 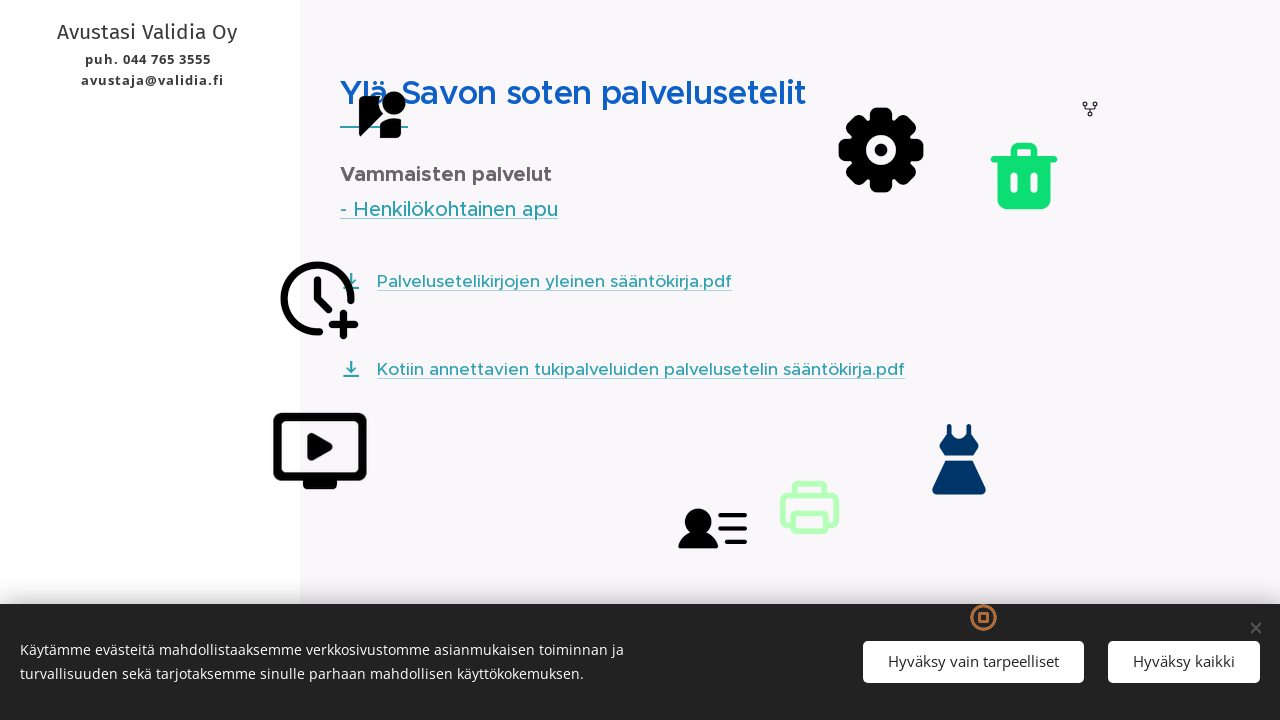 What do you see at coordinates (959, 463) in the screenshot?
I see `browse women's clothing or dresses` at bounding box center [959, 463].